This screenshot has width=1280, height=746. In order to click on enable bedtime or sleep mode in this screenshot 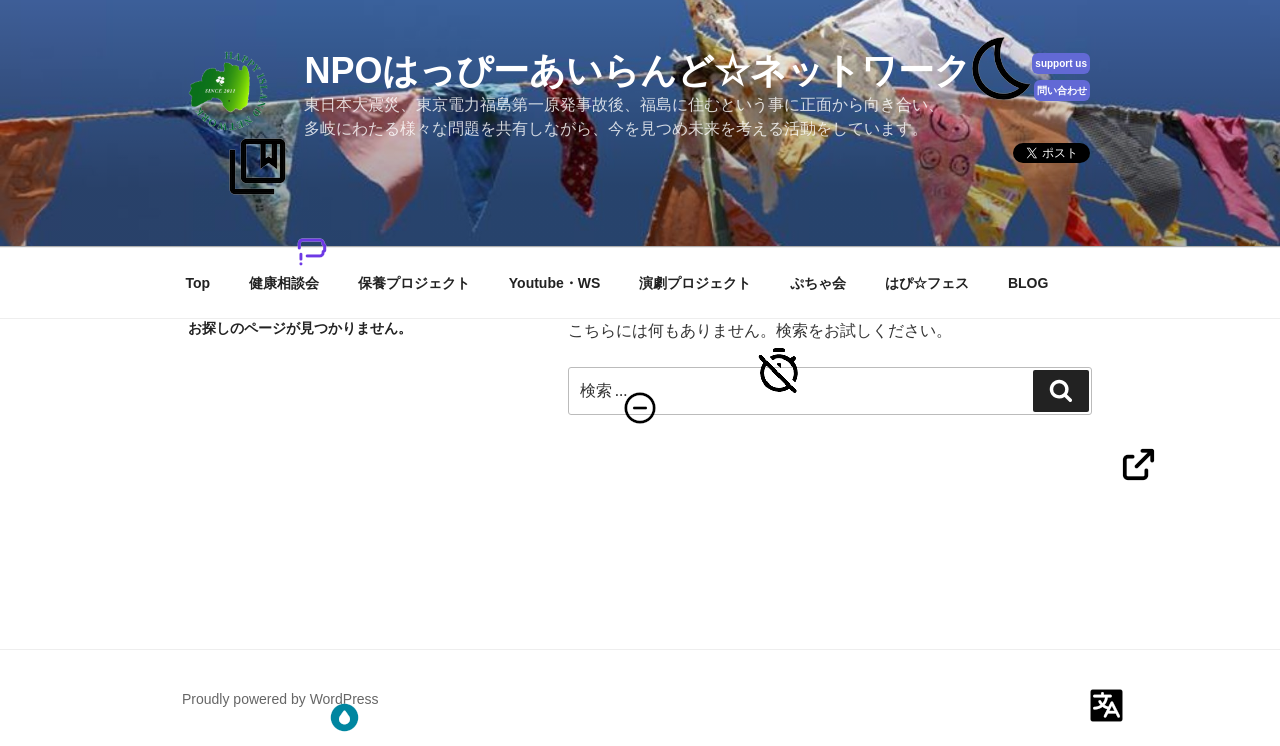, I will do `click(1003, 68)`.